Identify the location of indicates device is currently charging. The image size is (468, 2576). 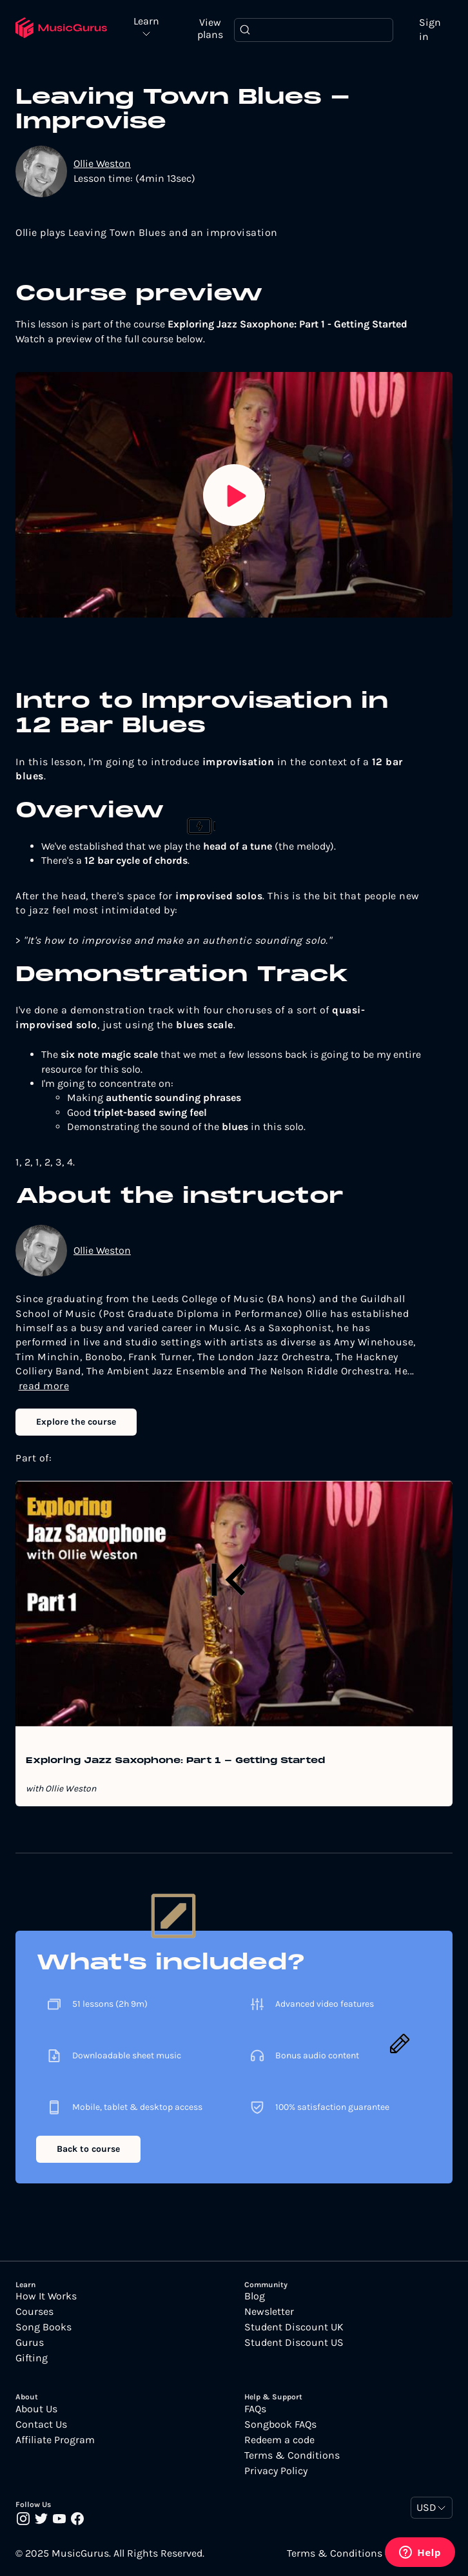
(200, 826).